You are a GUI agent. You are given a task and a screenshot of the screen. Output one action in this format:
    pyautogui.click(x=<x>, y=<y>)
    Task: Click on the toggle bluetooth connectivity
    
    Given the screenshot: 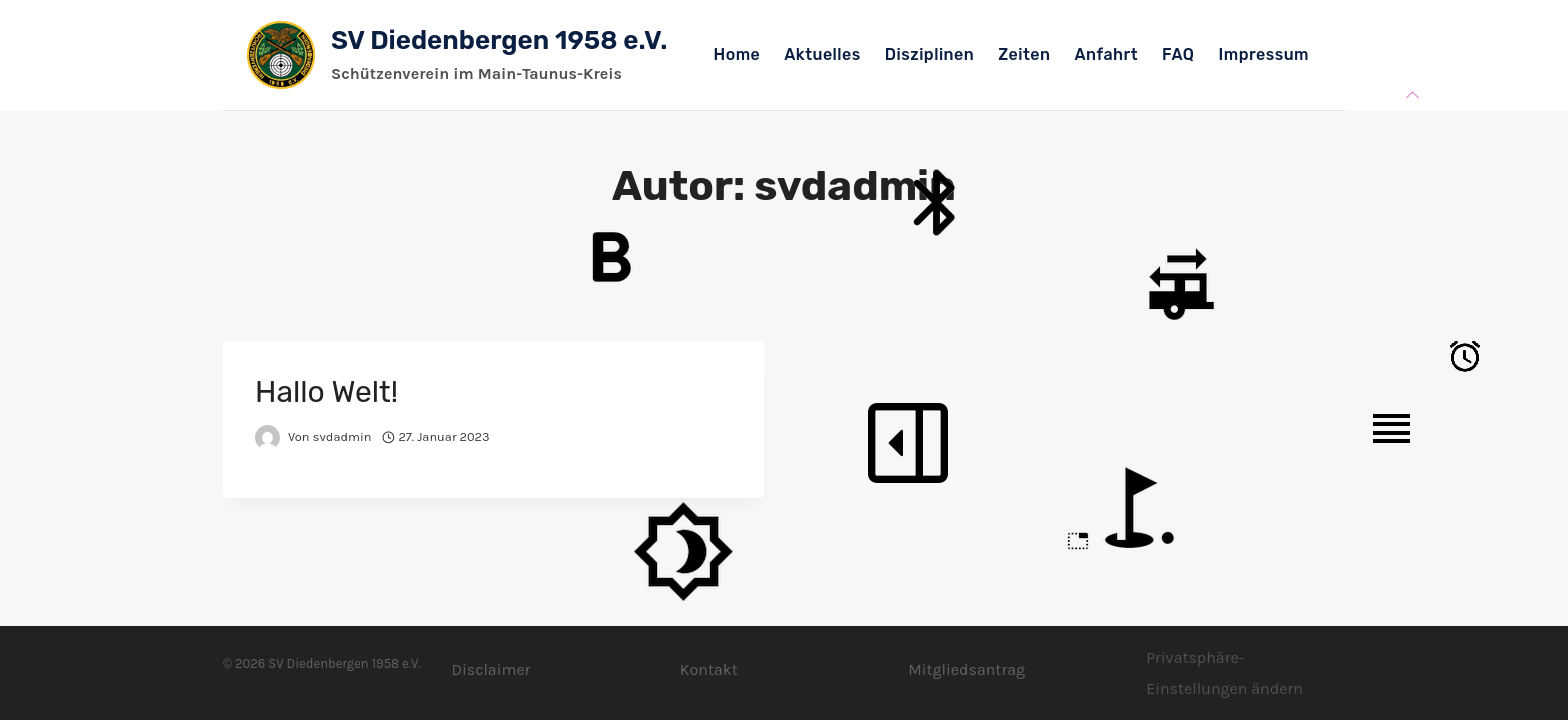 What is the action you would take?
    pyautogui.click(x=936, y=202)
    